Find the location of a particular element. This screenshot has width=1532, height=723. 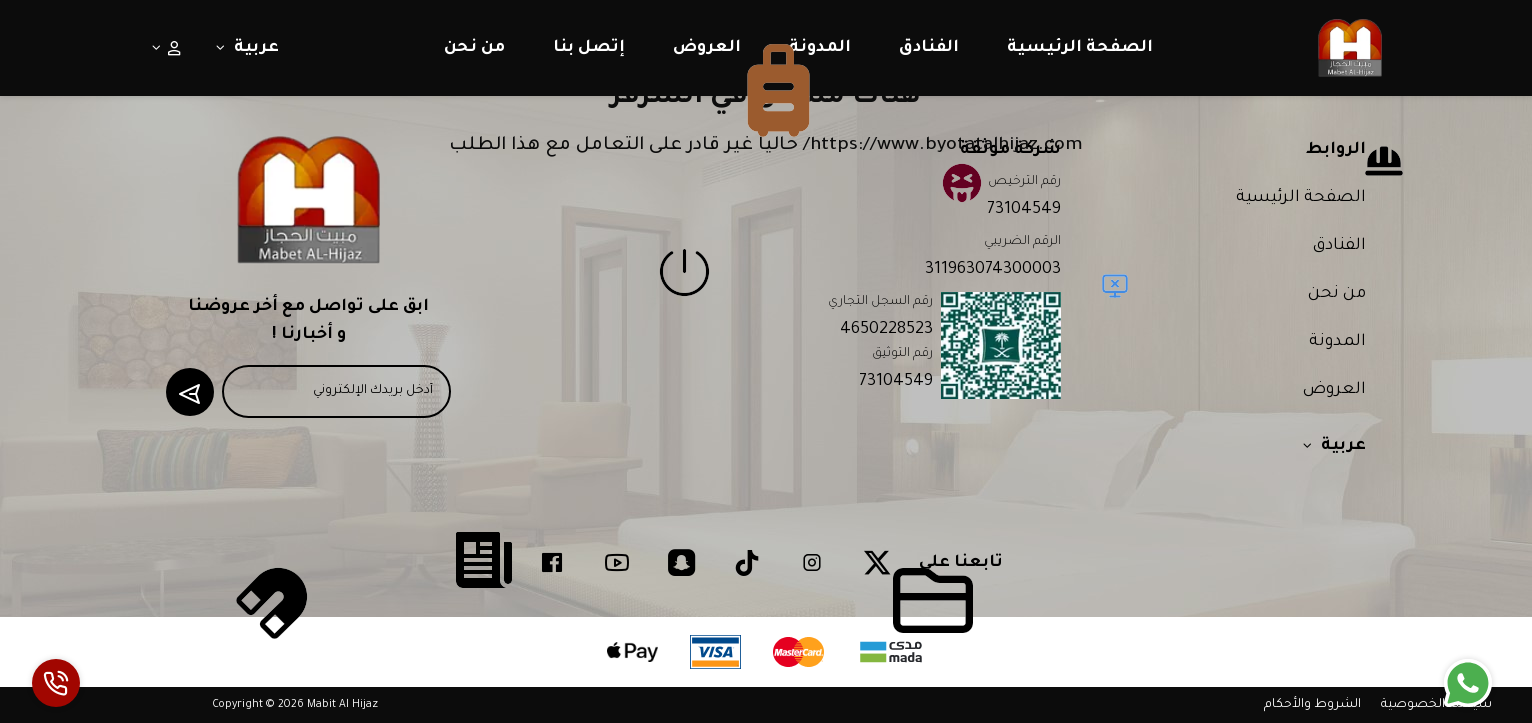

disconnect or disable display is located at coordinates (1115, 286).